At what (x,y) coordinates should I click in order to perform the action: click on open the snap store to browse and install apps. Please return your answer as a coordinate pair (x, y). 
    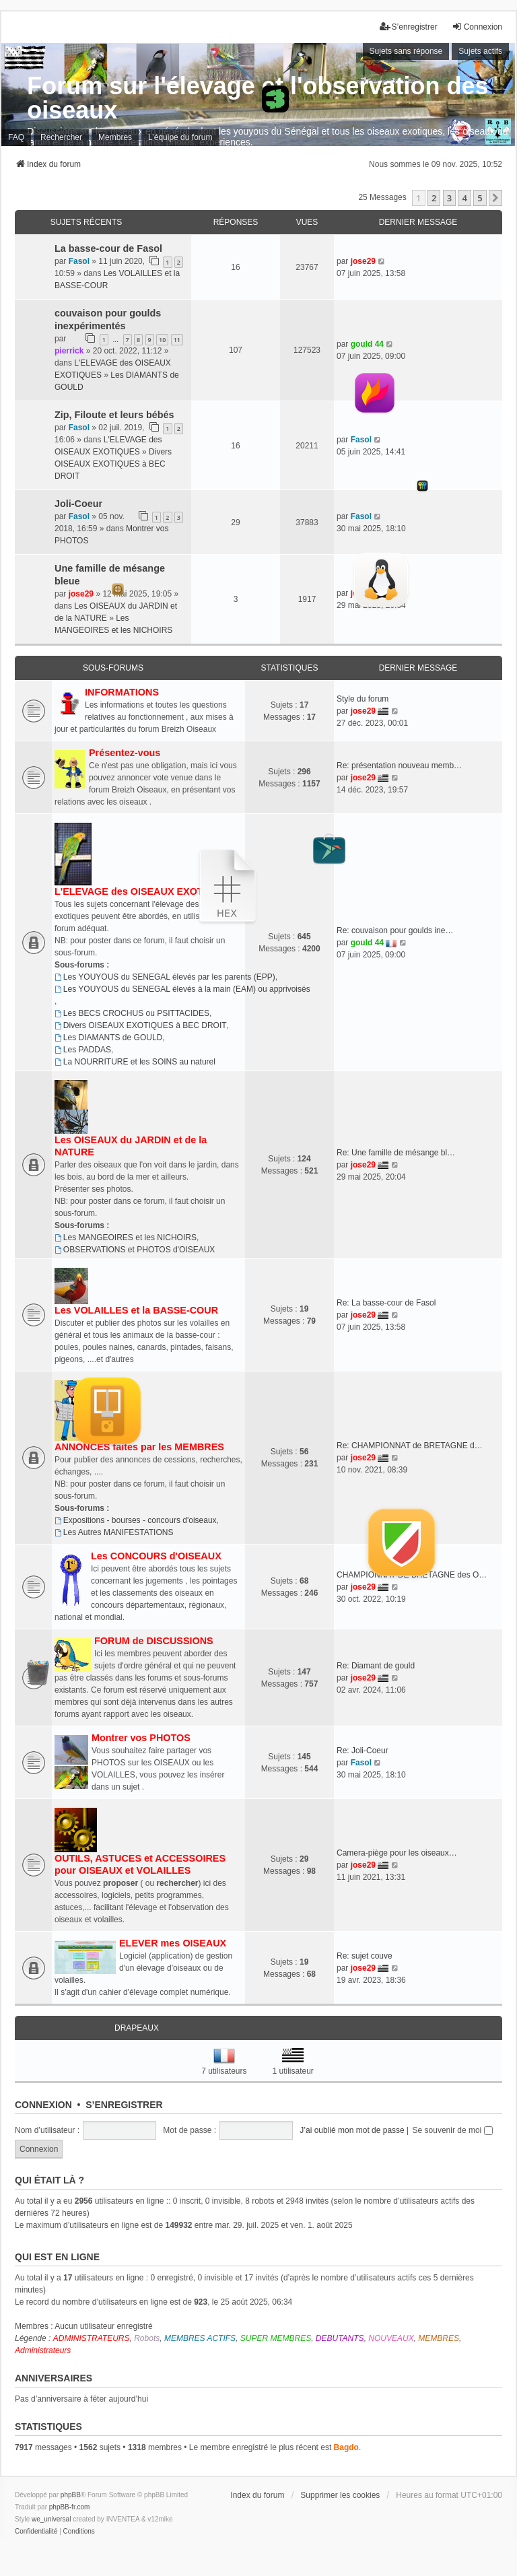
    Looking at the image, I should click on (329, 850).